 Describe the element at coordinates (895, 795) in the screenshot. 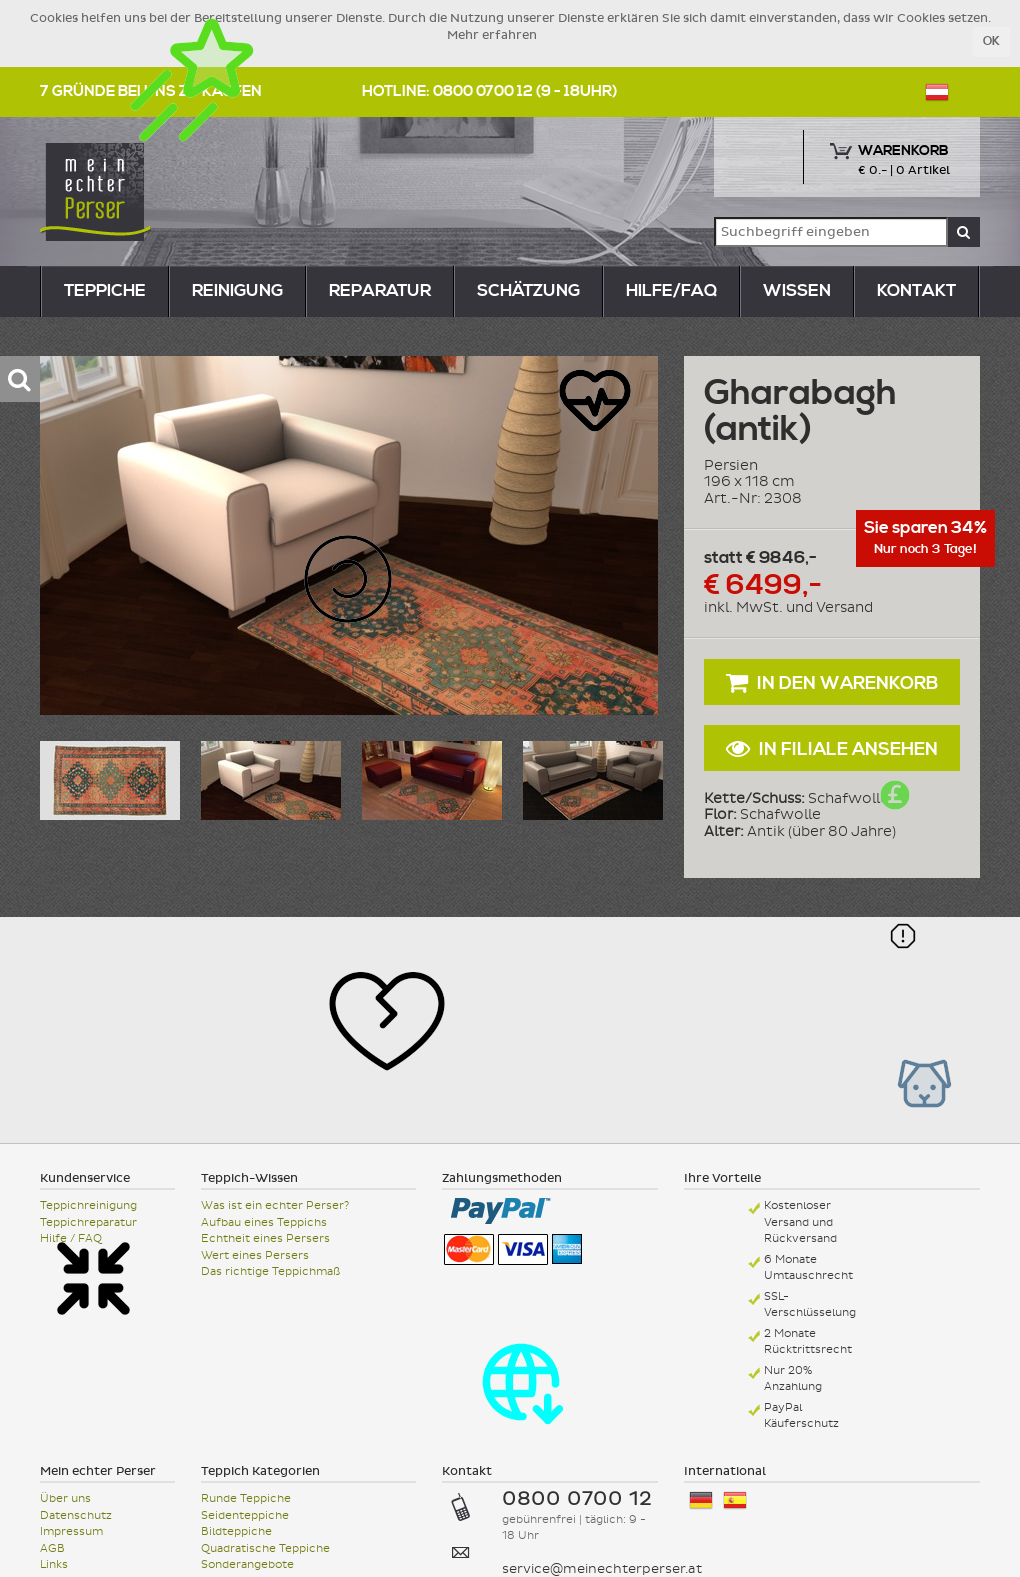

I see `view prices in British pounds` at that location.